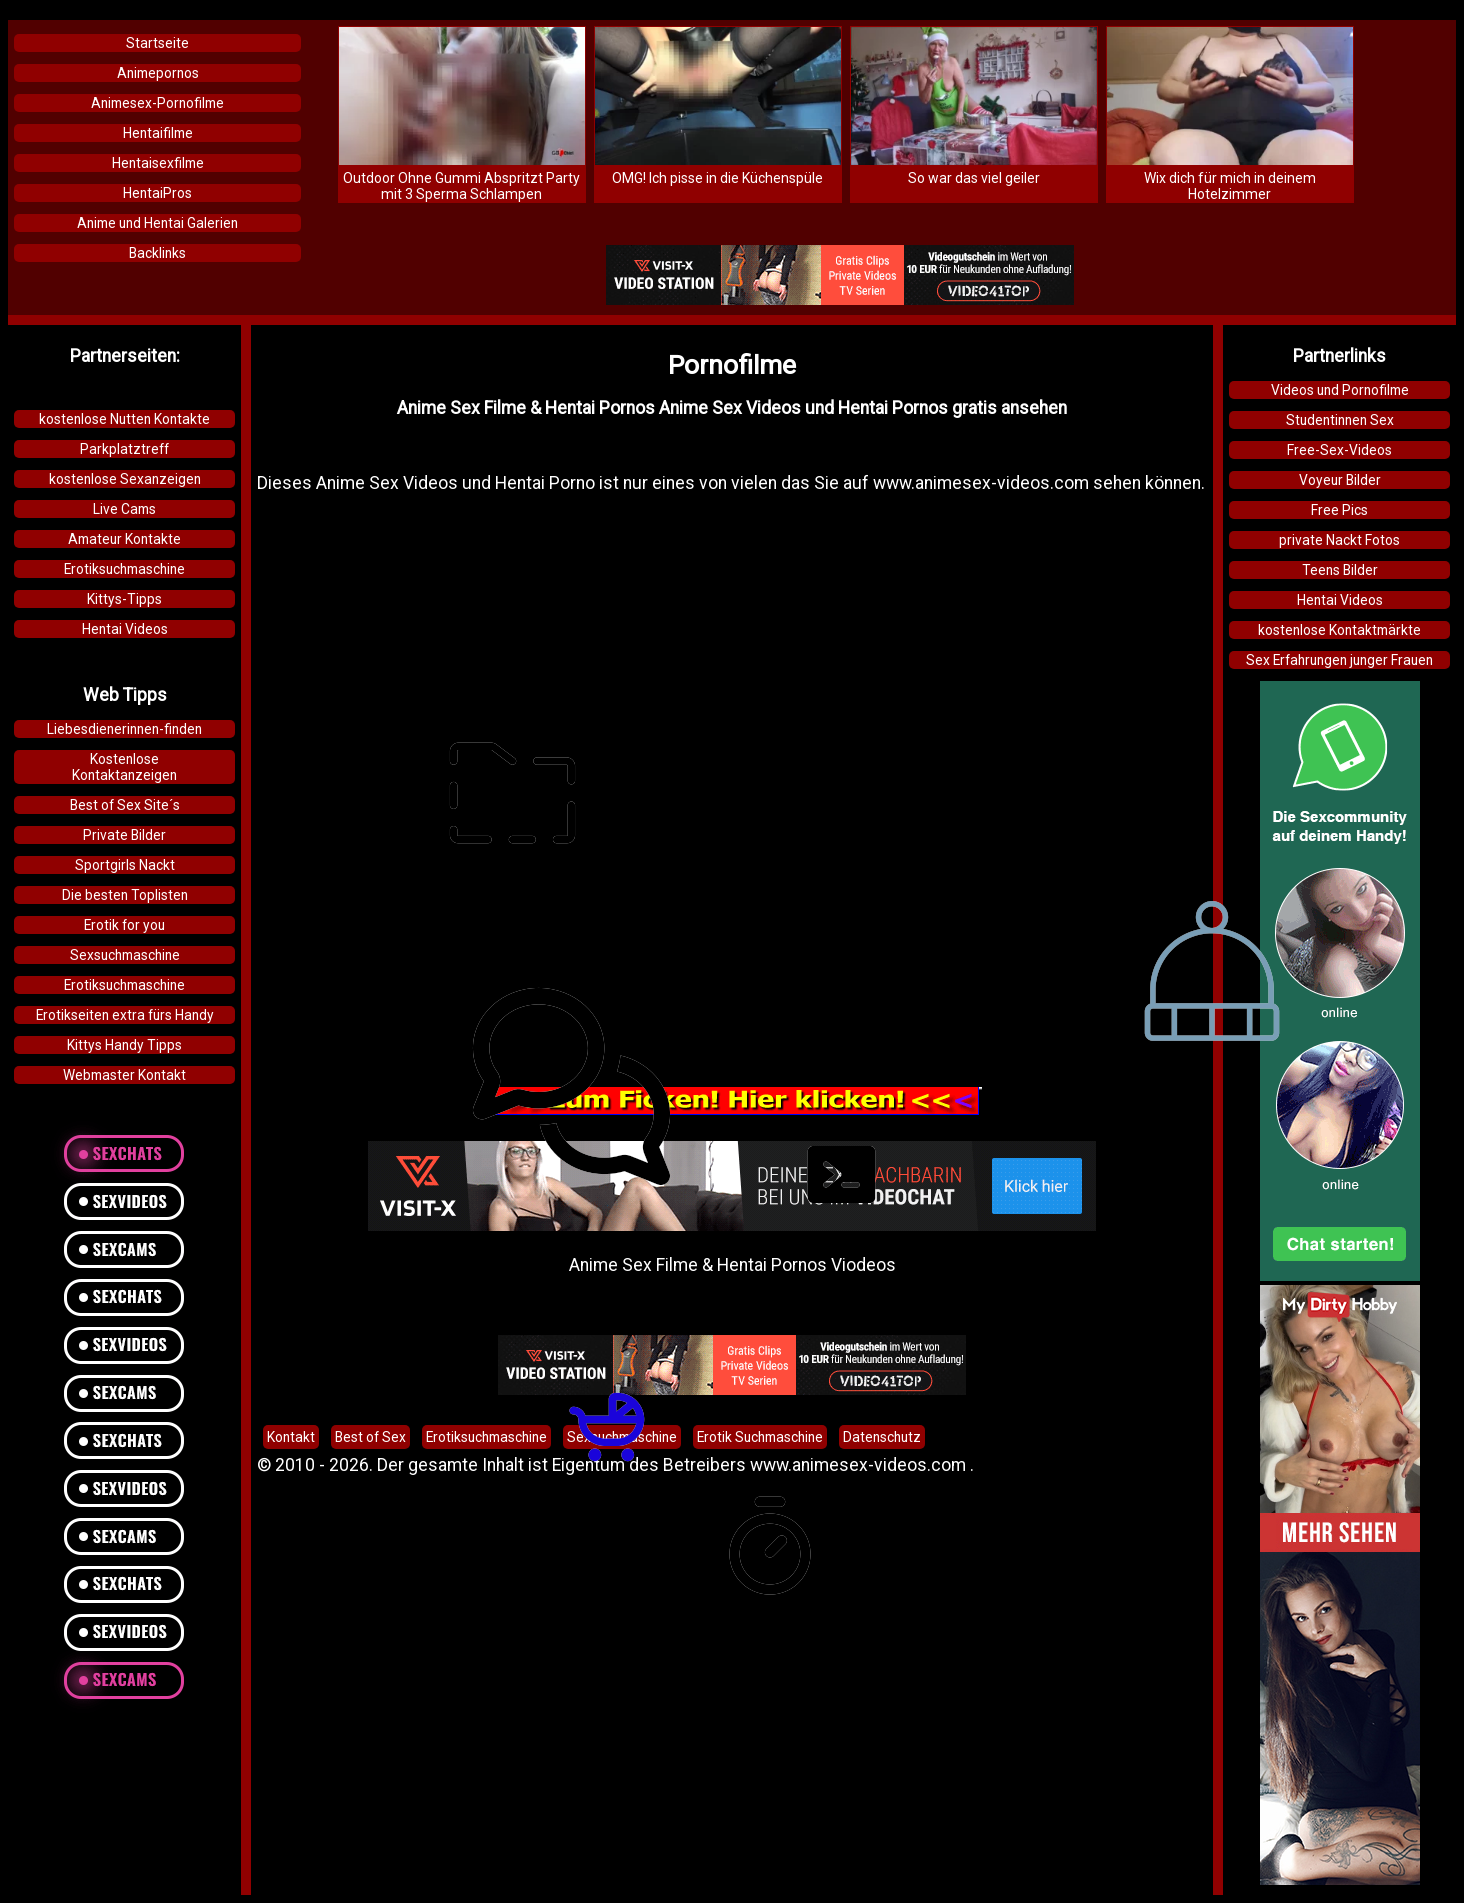 Image resolution: width=1464 pixels, height=1903 pixels. I want to click on access baby or parenting-related features, so click(607, 1424).